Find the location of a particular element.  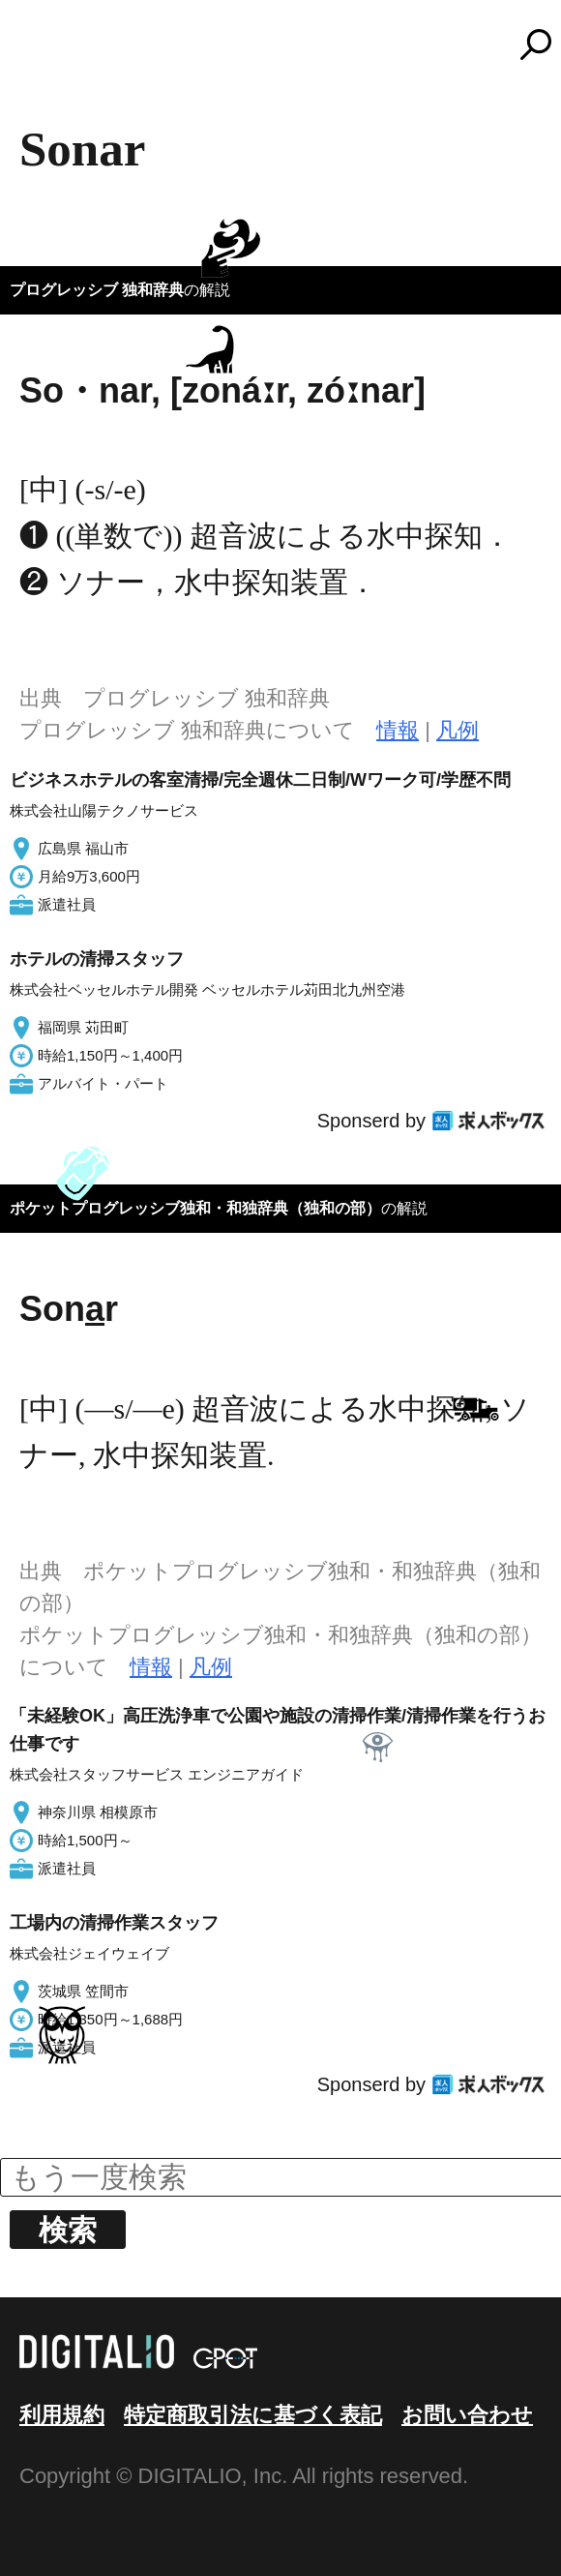

military ambulance unit or medical transport is located at coordinates (476, 1409).